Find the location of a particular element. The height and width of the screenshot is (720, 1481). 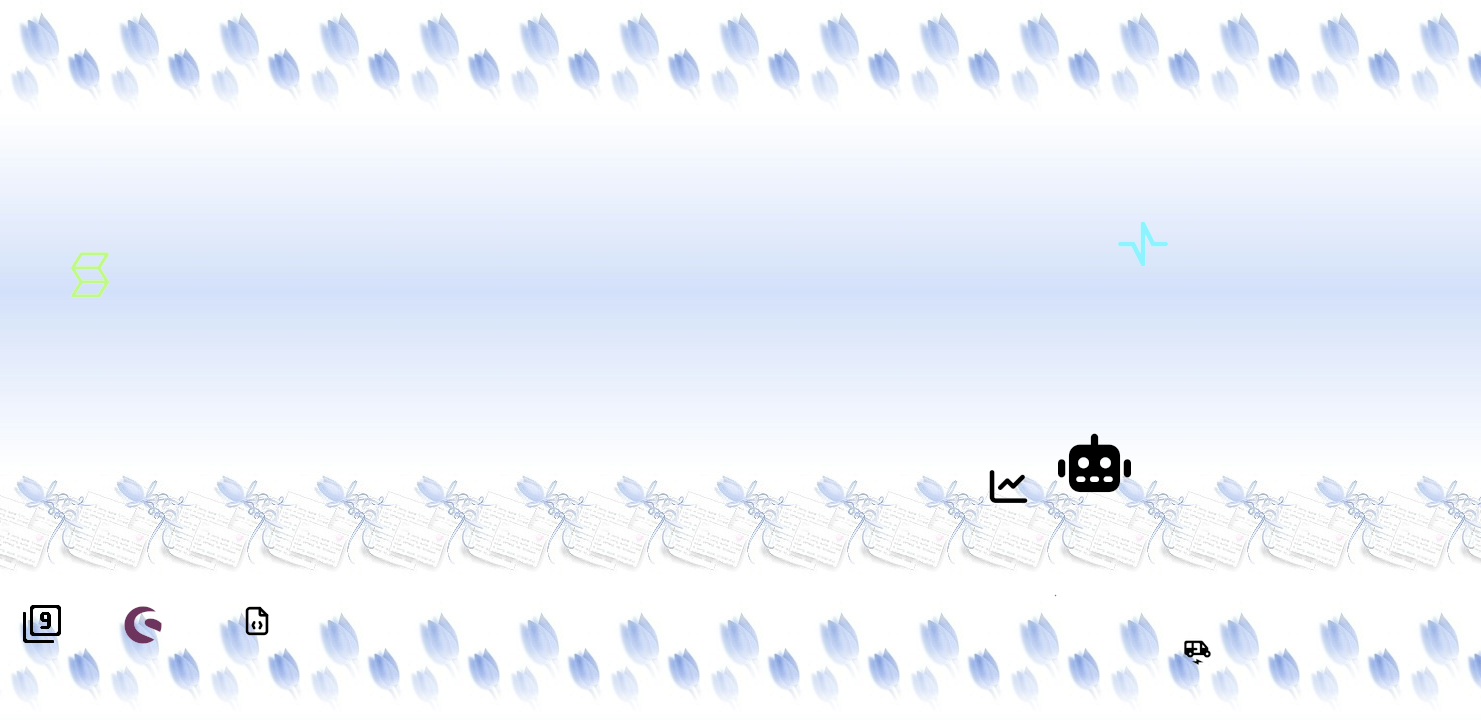

view analytics or statistics is located at coordinates (1008, 486).